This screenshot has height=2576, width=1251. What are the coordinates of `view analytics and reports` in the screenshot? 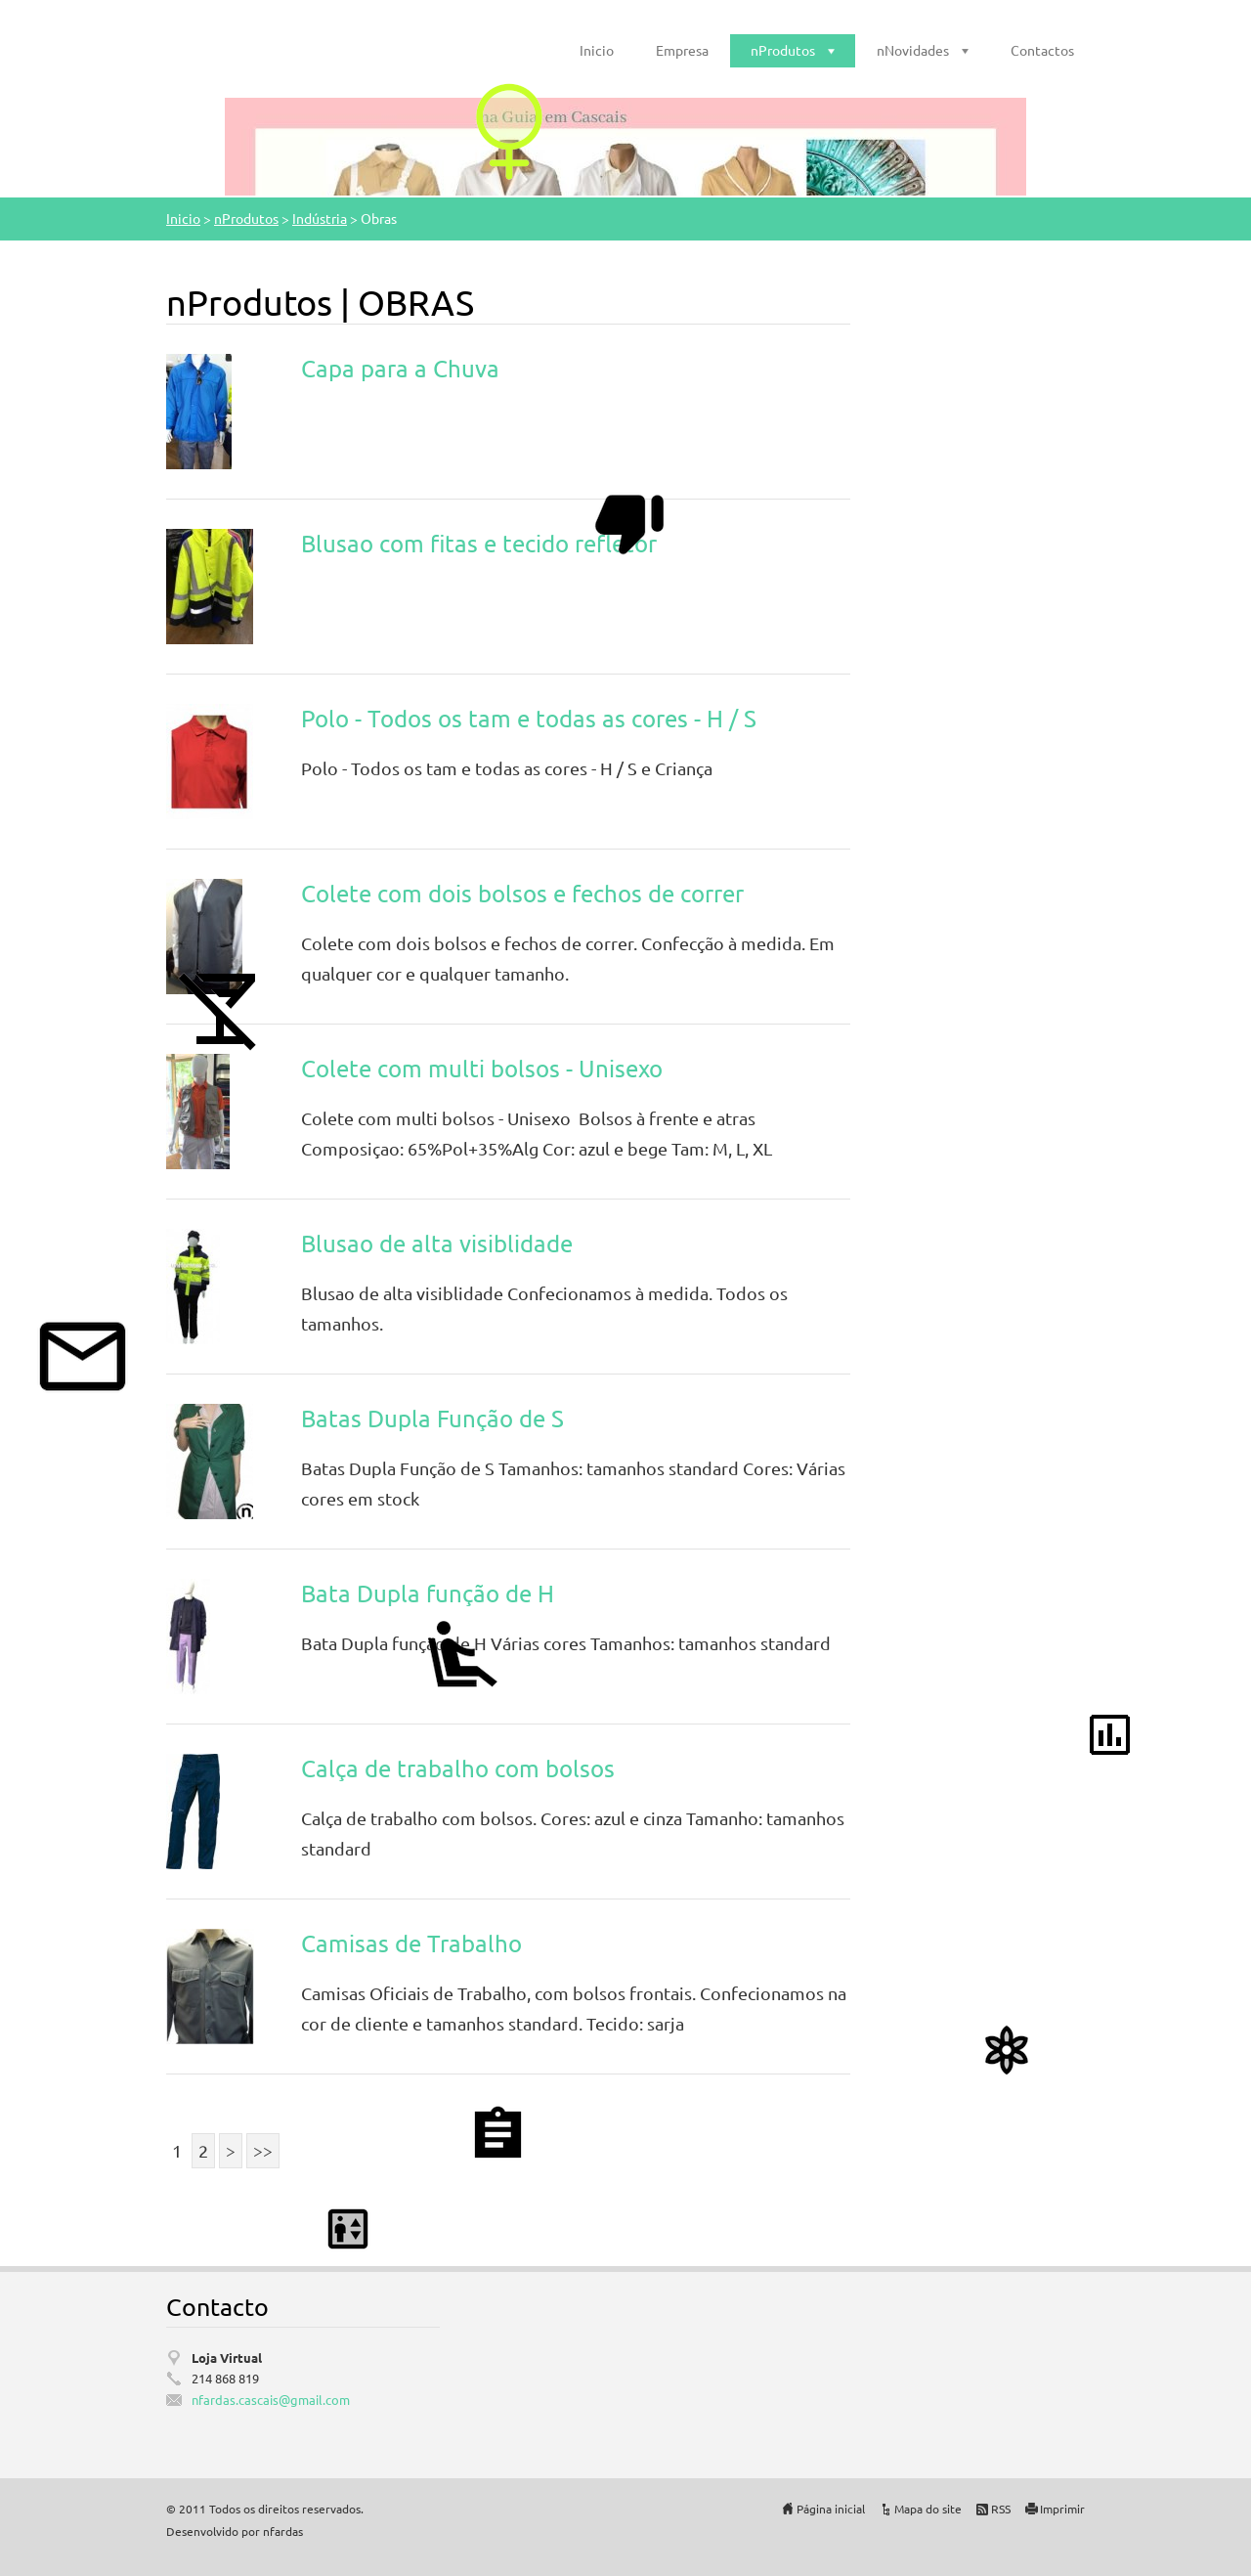 It's located at (1109, 1734).